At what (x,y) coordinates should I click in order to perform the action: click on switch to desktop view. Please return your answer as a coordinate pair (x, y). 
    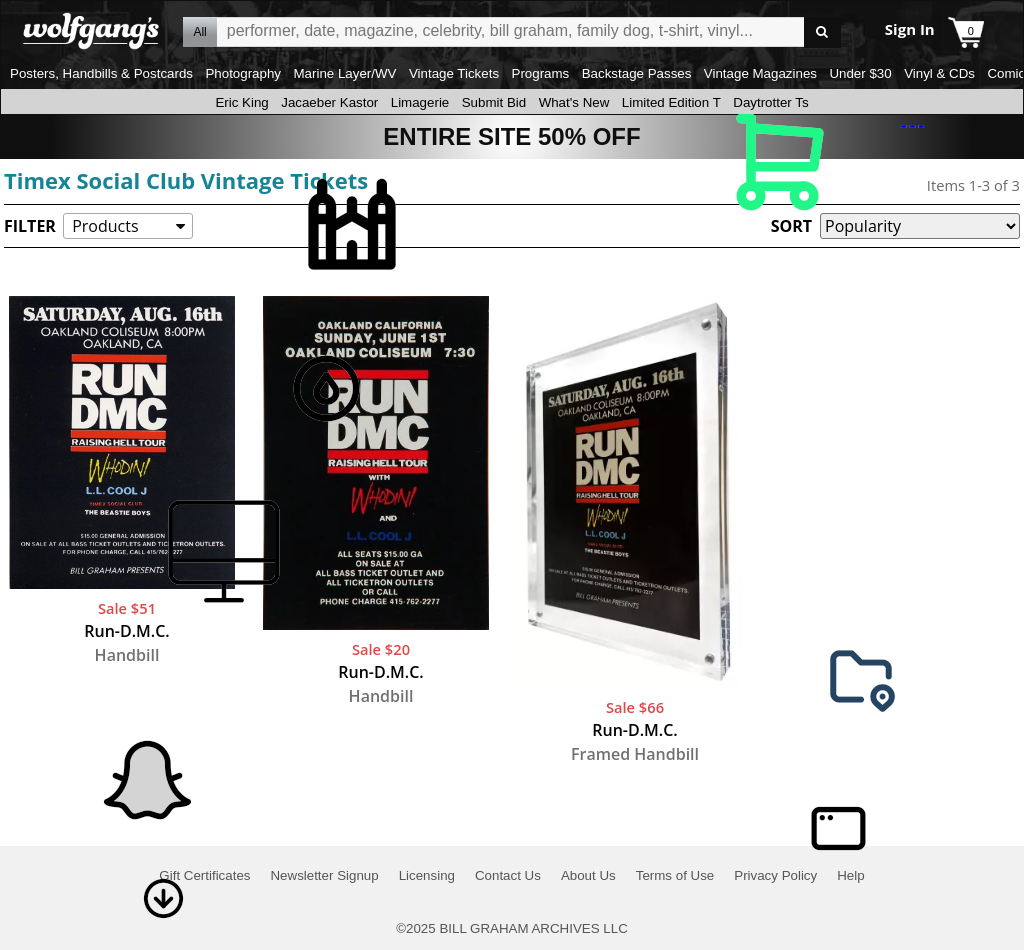
    Looking at the image, I should click on (224, 547).